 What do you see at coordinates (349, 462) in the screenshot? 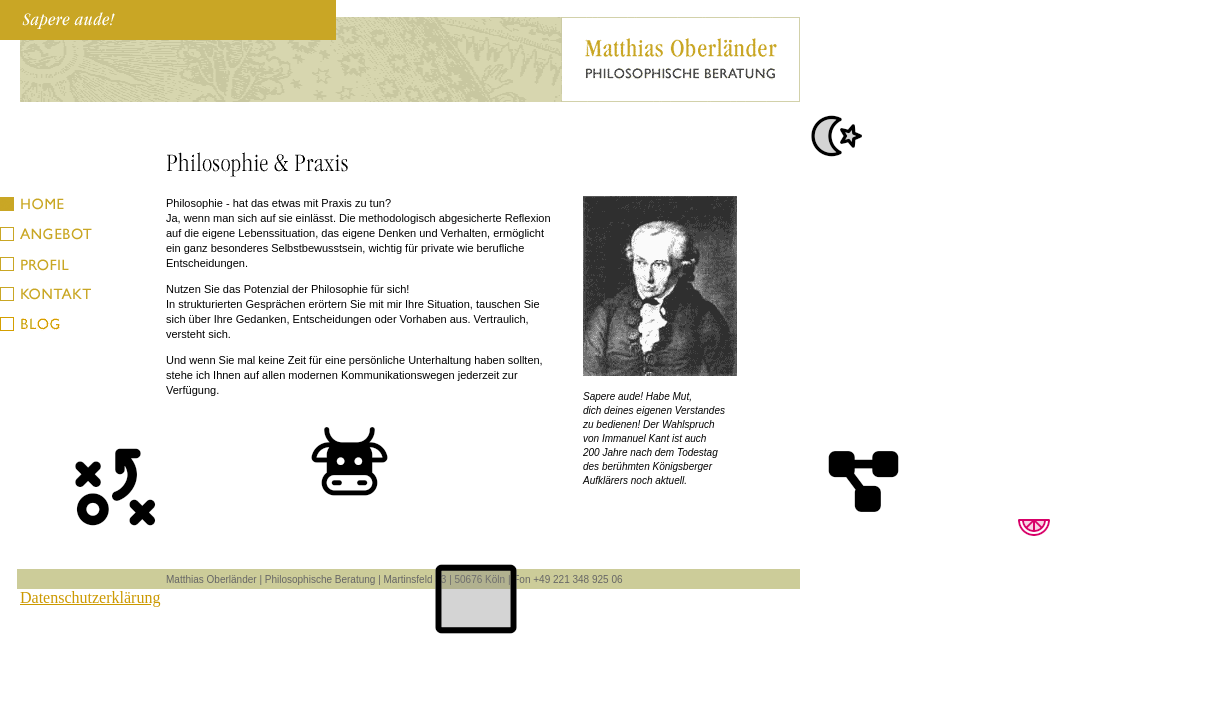
I see `indicates dairy or farm-related content` at bounding box center [349, 462].